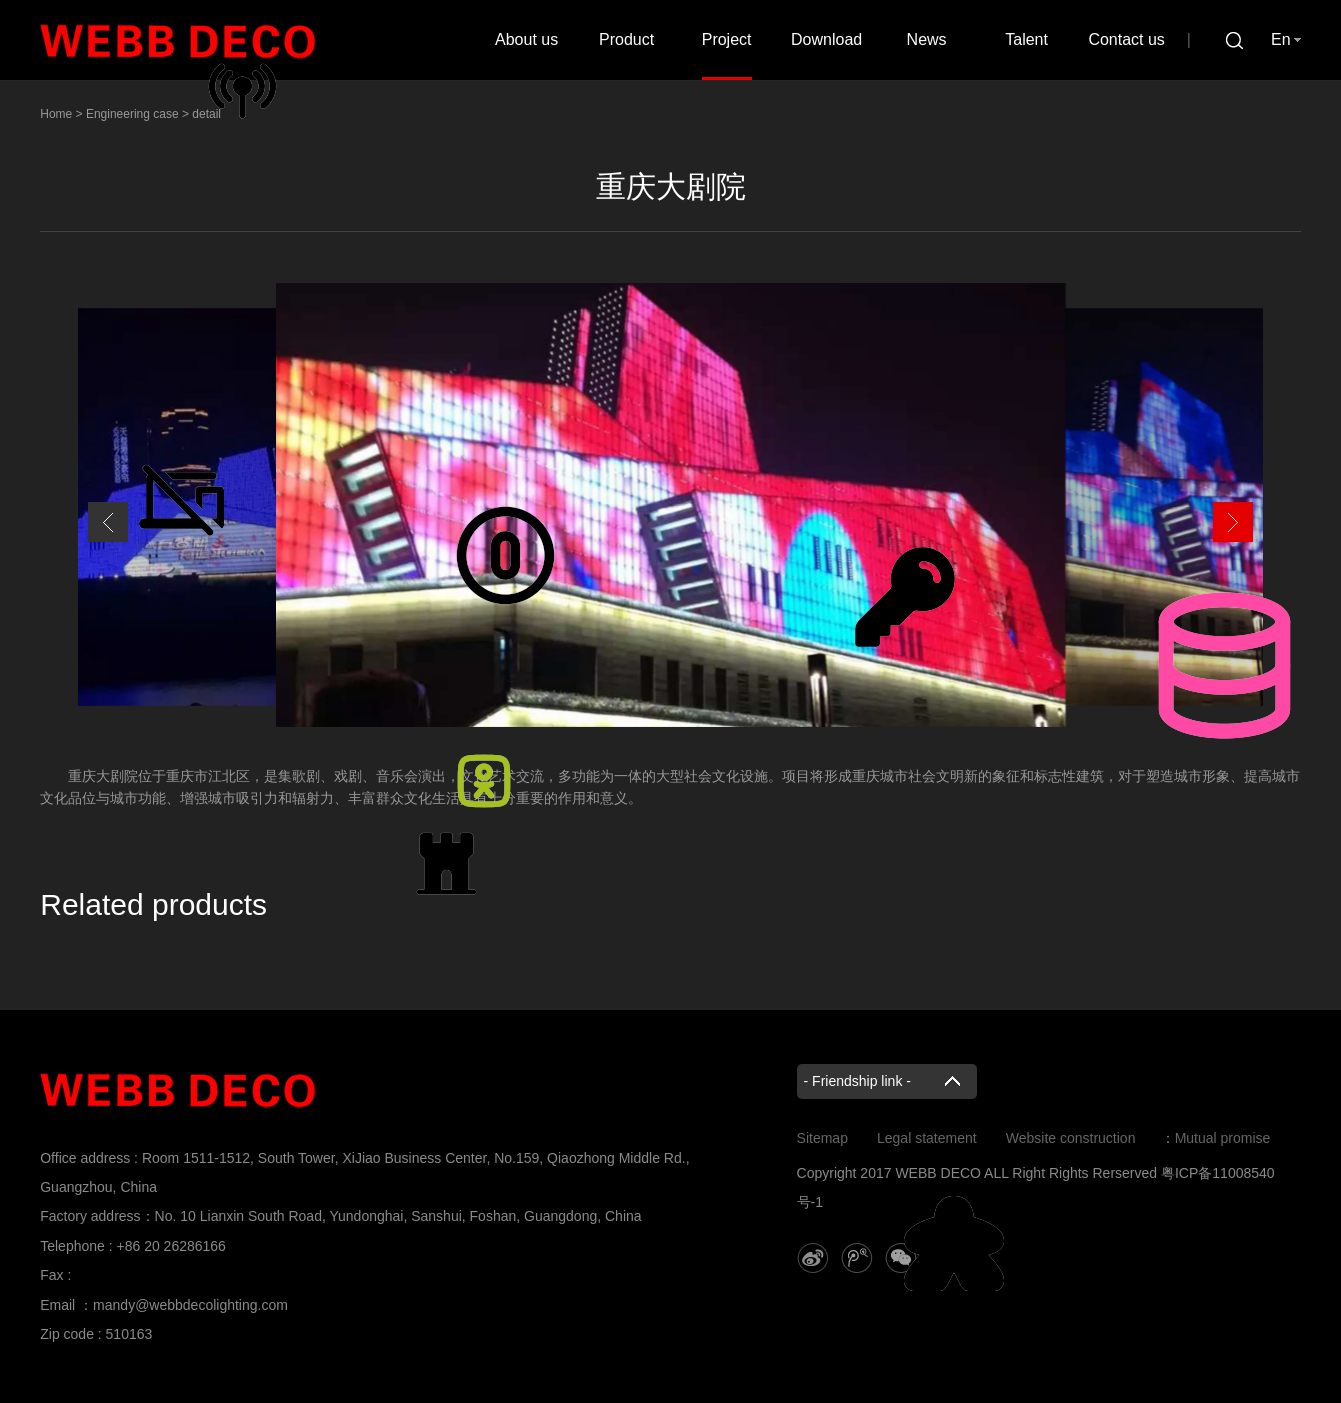 The image size is (1341, 1403). What do you see at coordinates (181, 500) in the screenshot?
I see `device link disconnected or unavailable` at bounding box center [181, 500].